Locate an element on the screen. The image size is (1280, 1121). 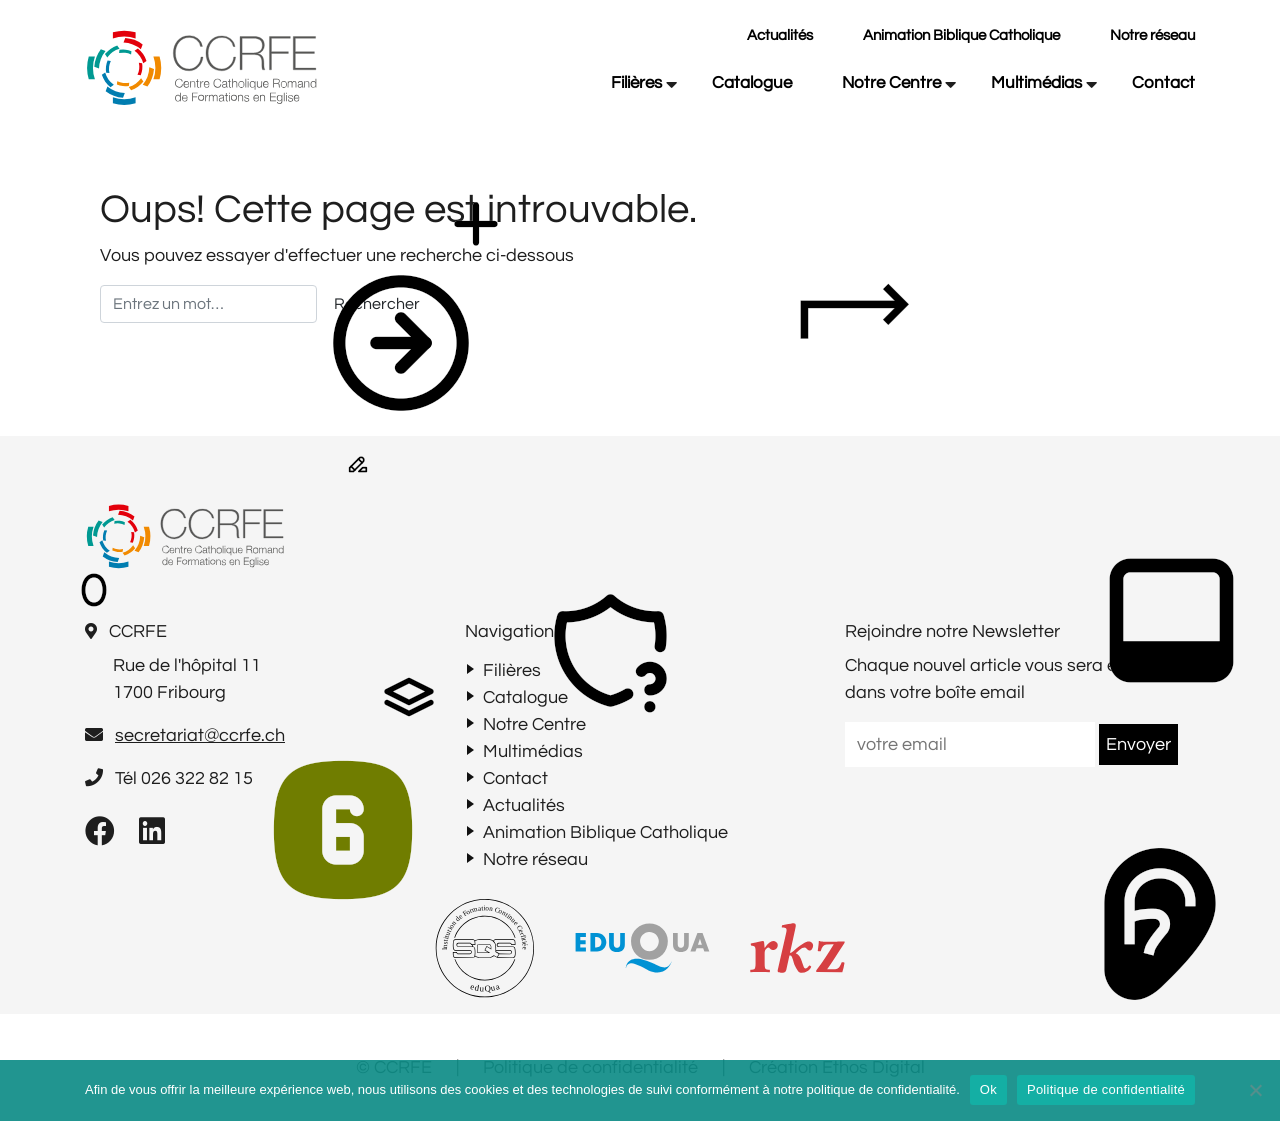
toggle bottom navigation bar visibility is located at coordinates (1171, 620).